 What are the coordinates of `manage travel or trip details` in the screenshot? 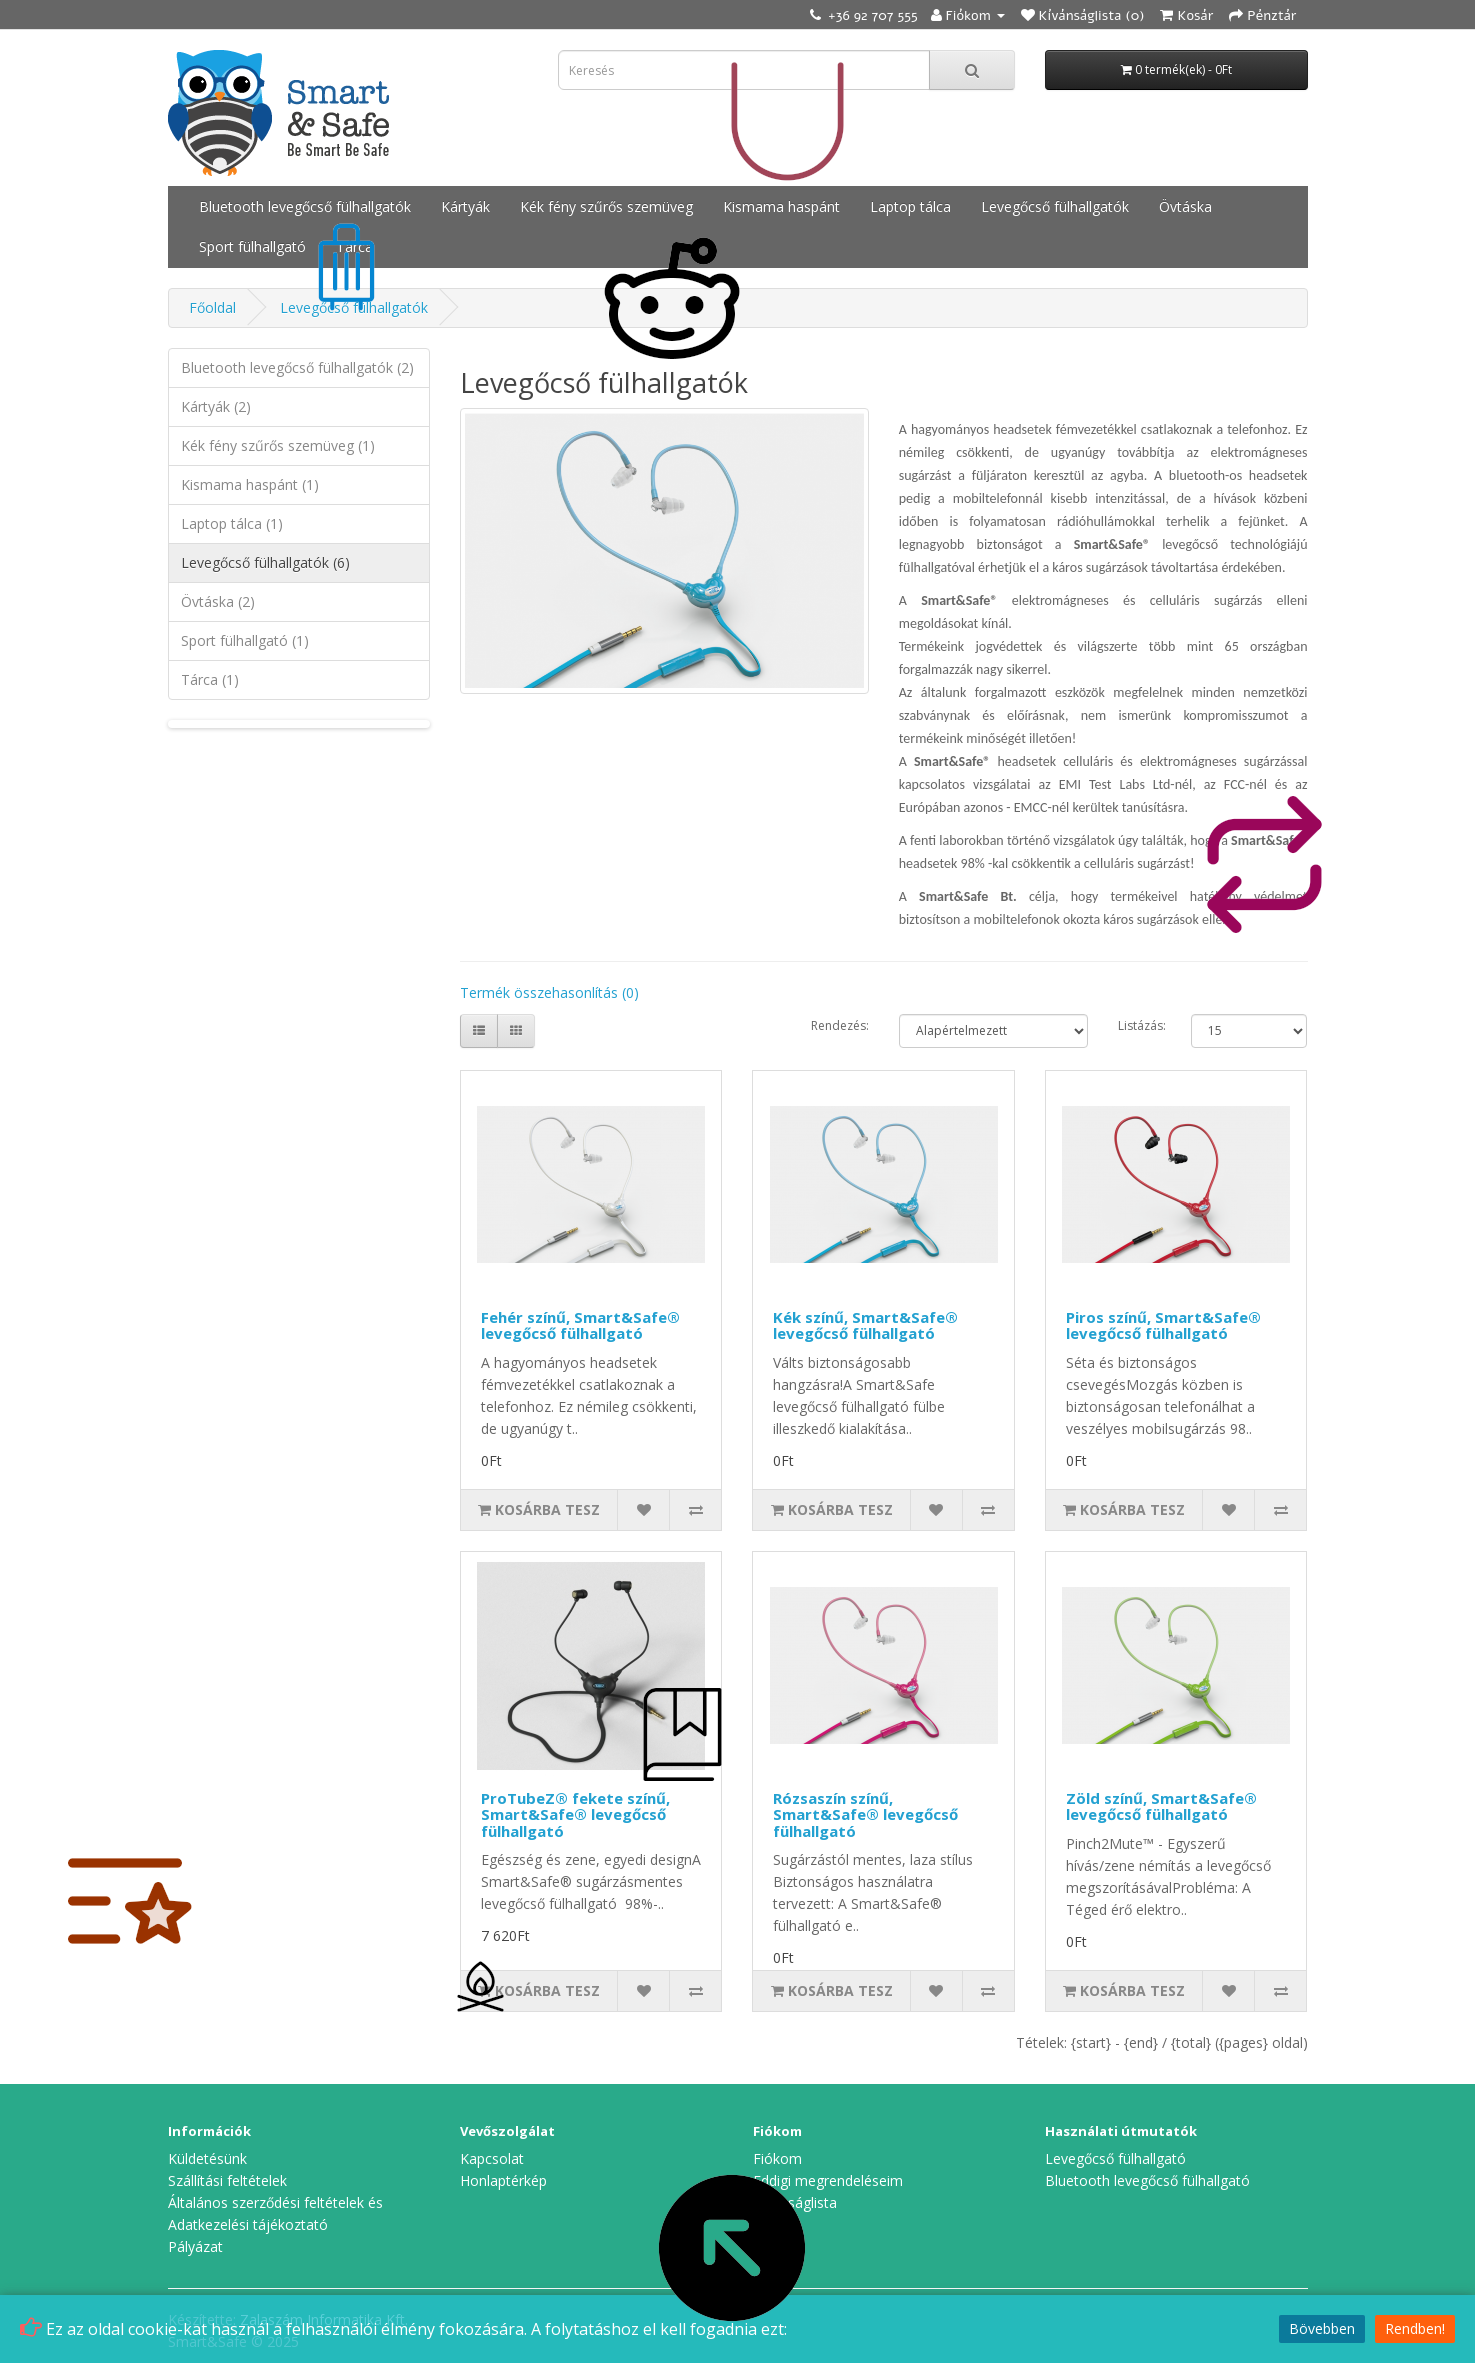 It's located at (346, 268).